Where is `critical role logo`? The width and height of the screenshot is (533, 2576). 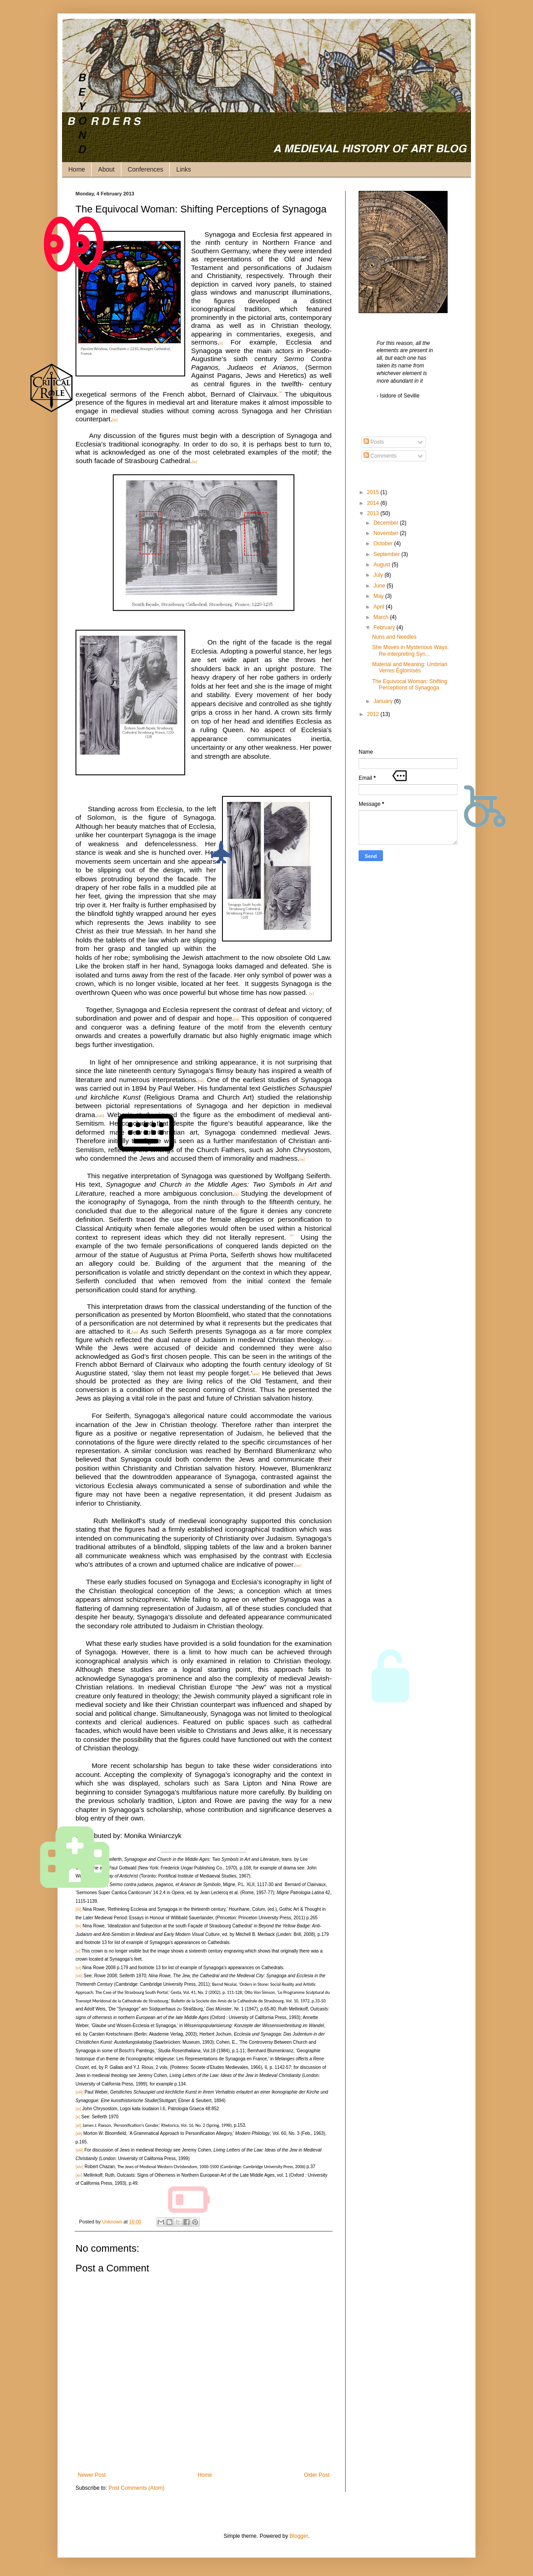 critical role logo is located at coordinates (51, 388).